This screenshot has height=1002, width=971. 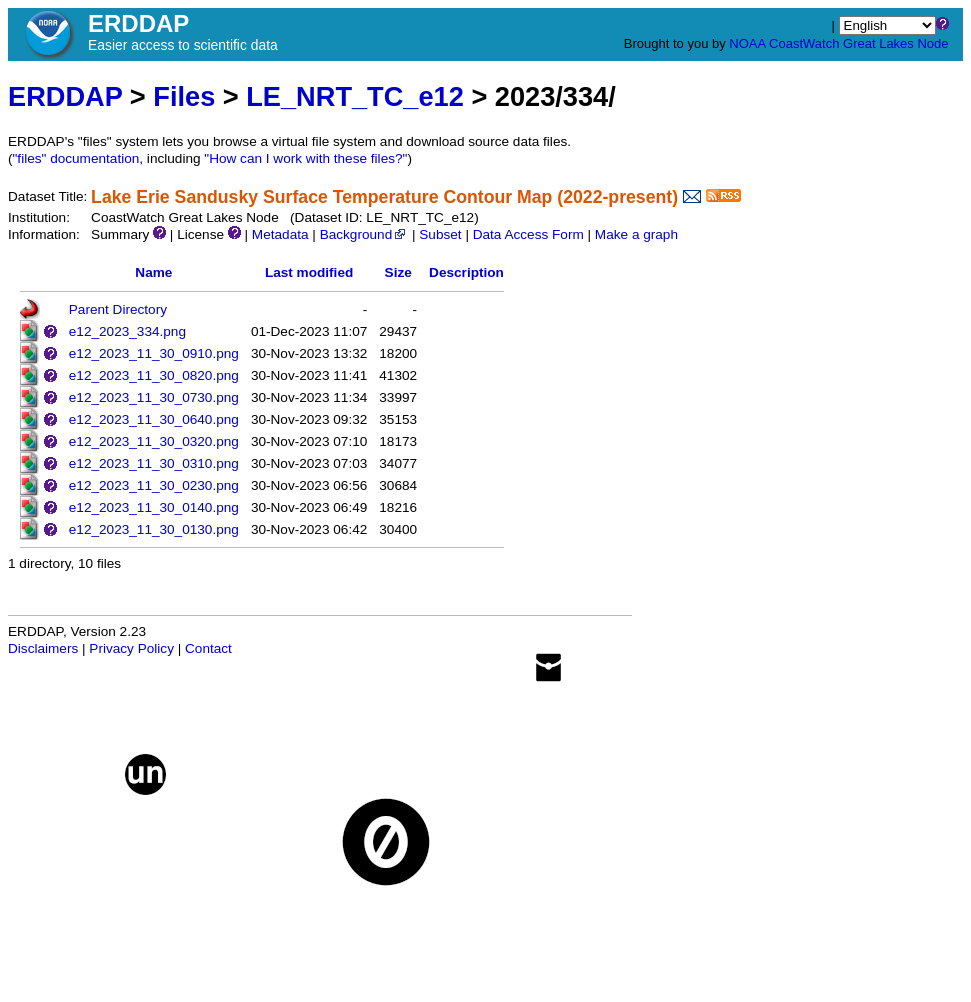 What do you see at coordinates (386, 842) in the screenshot?
I see `indicates content is in the public domain (CC0 license)` at bounding box center [386, 842].